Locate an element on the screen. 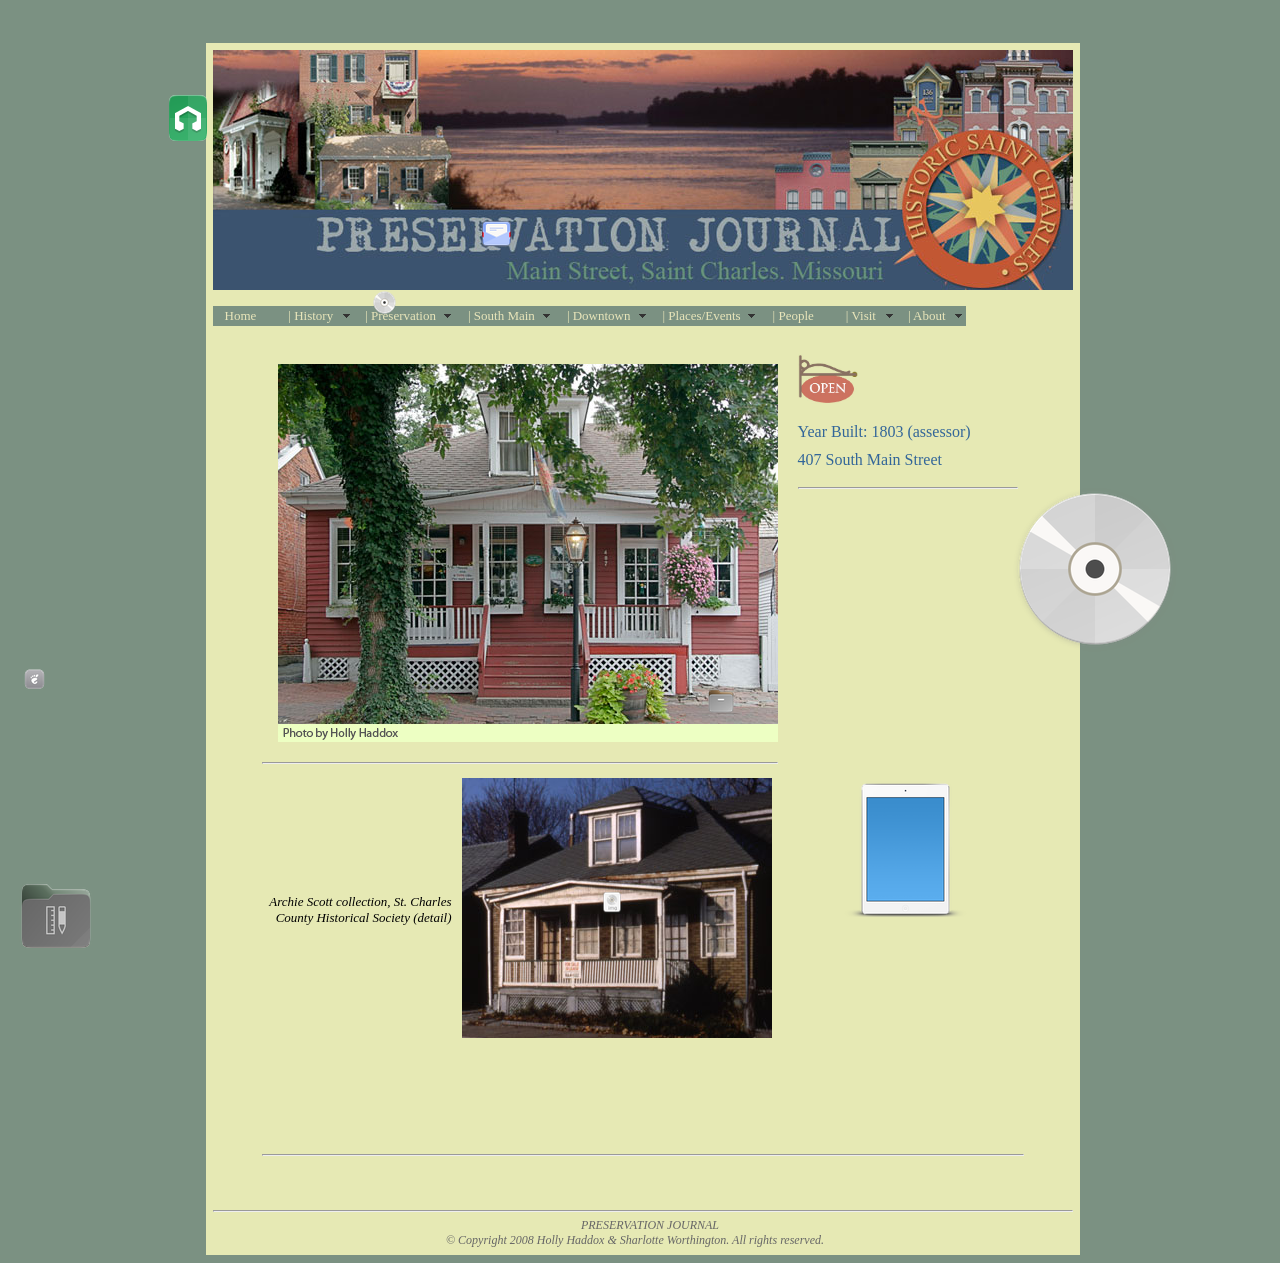 The width and height of the screenshot is (1280, 1263). access GNOME desktop configuration settings is located at coordinates (34, 679).